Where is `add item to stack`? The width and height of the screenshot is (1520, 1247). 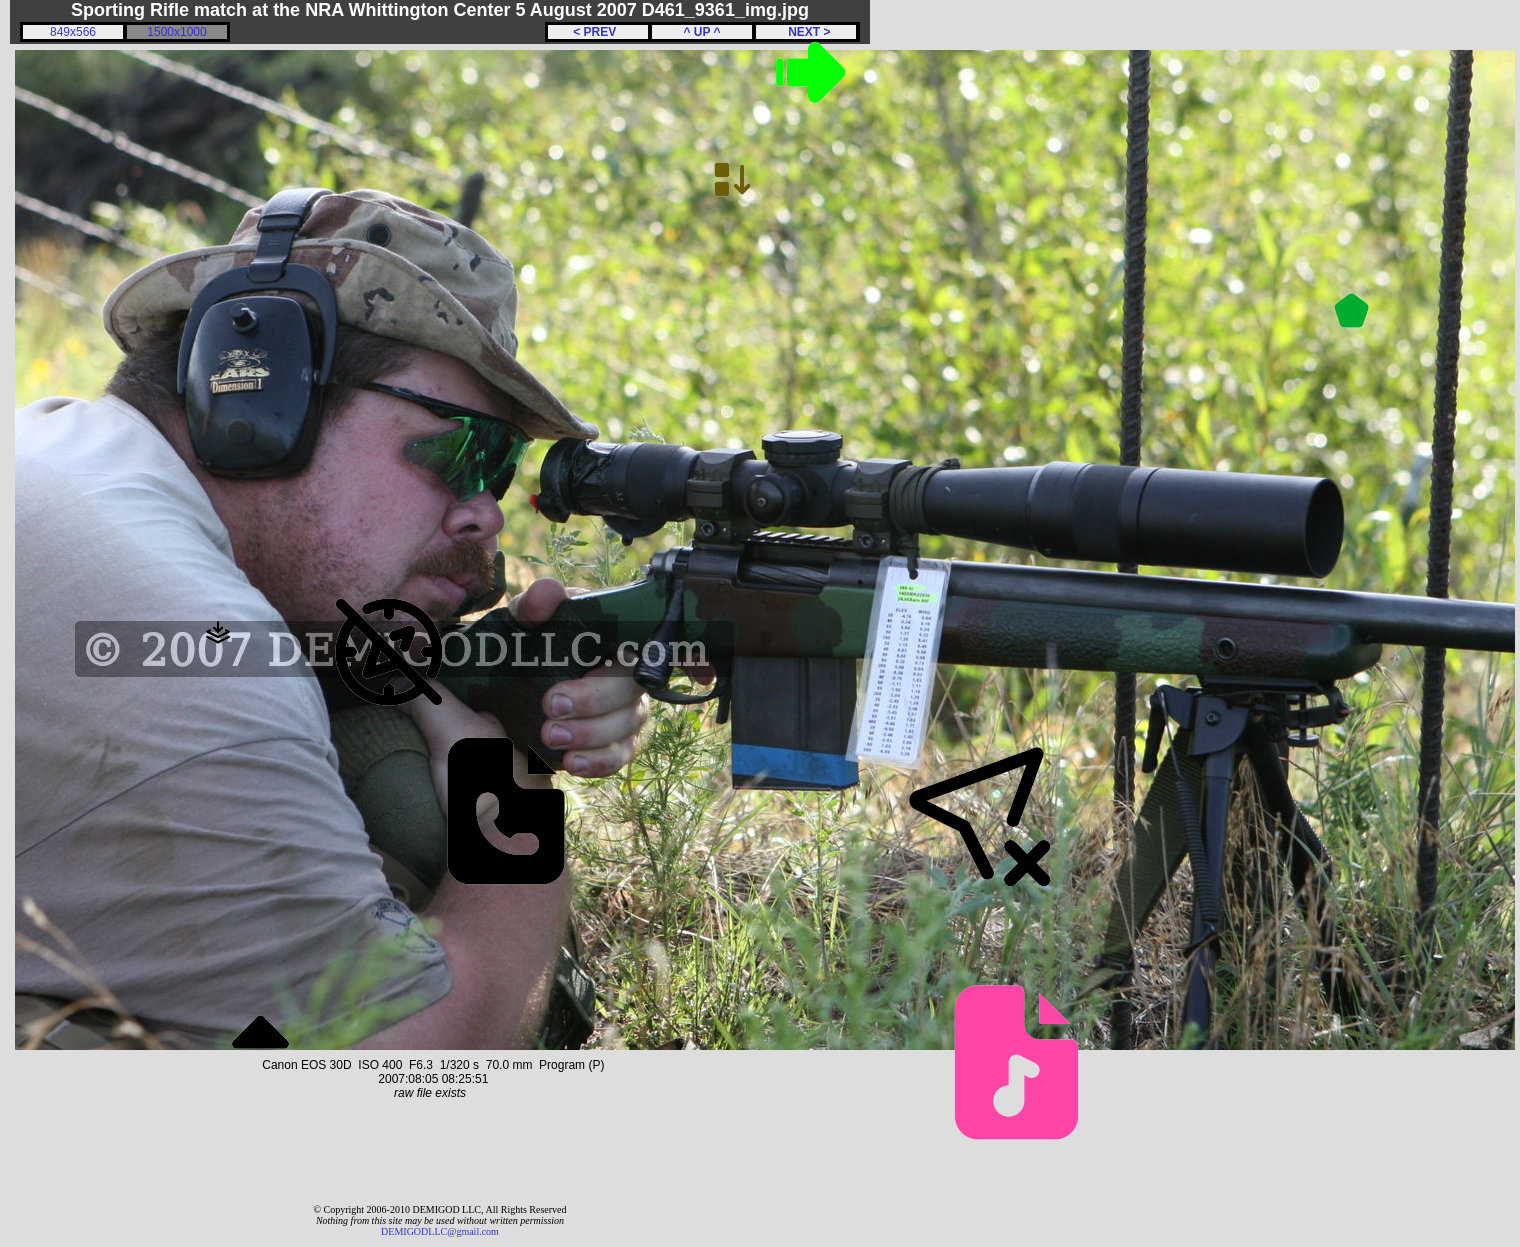 add item to stack is located at coordinates (218, 633).